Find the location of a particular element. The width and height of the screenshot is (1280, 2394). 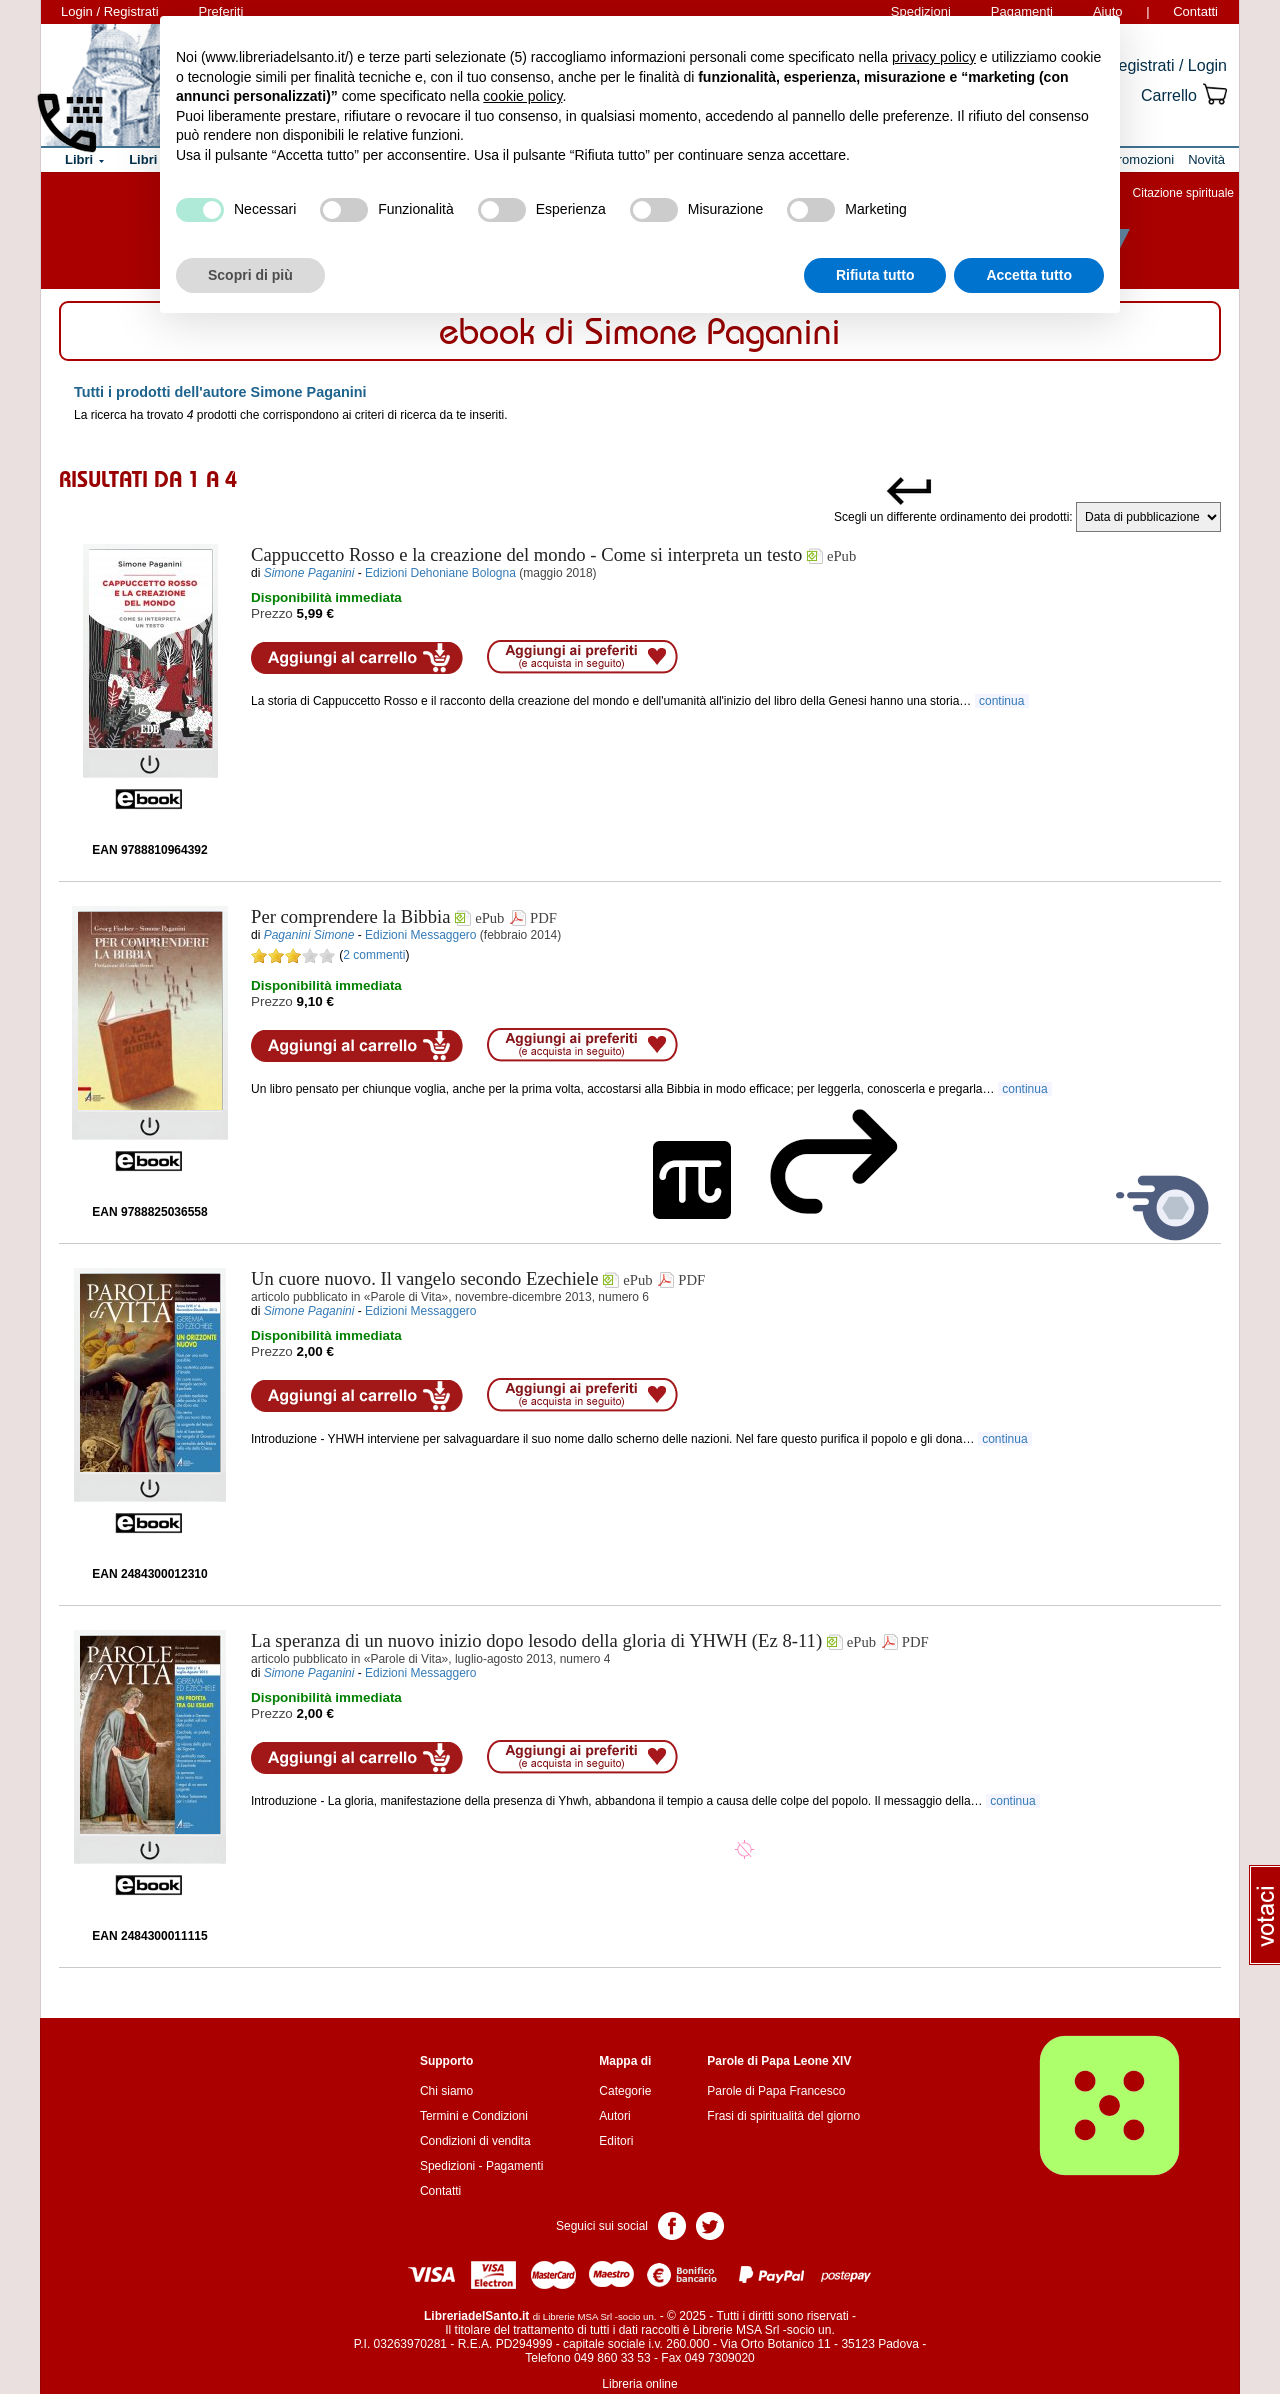

location services disabled is located at coordinates (744, 1849).